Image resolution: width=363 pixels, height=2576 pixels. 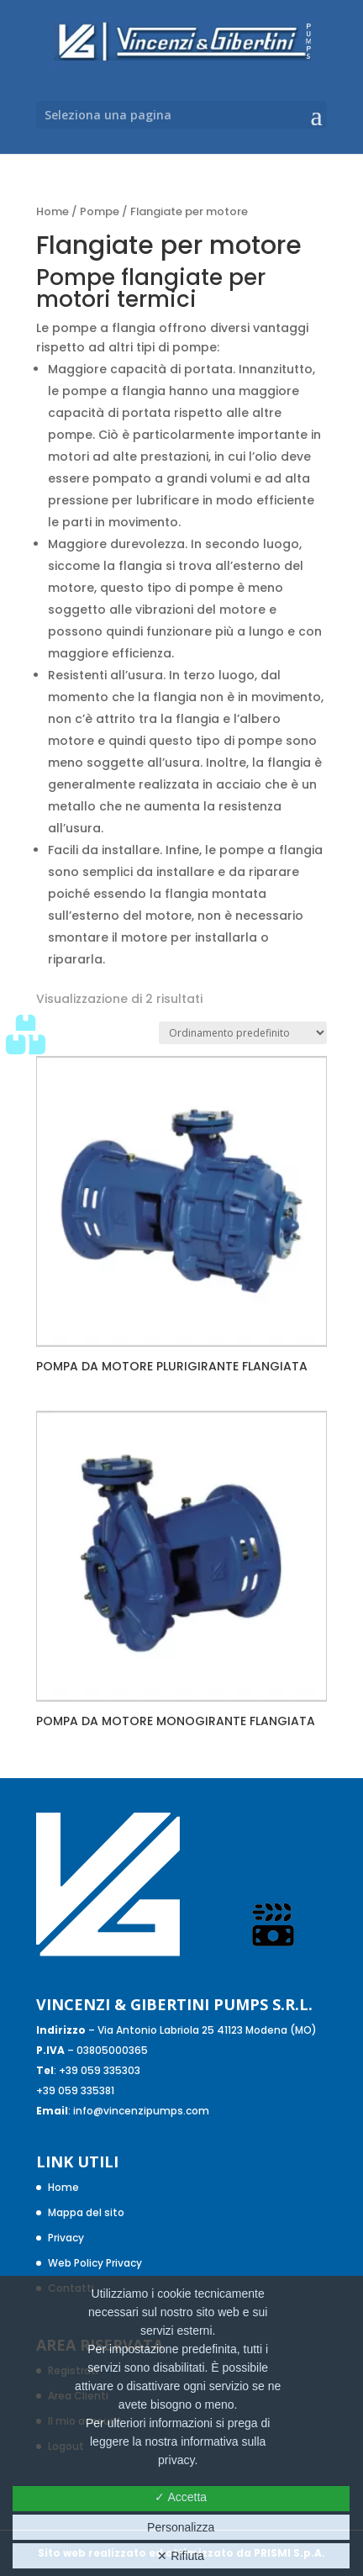 I want to click on view inventory or stock items, so click(x=25, y=1034).